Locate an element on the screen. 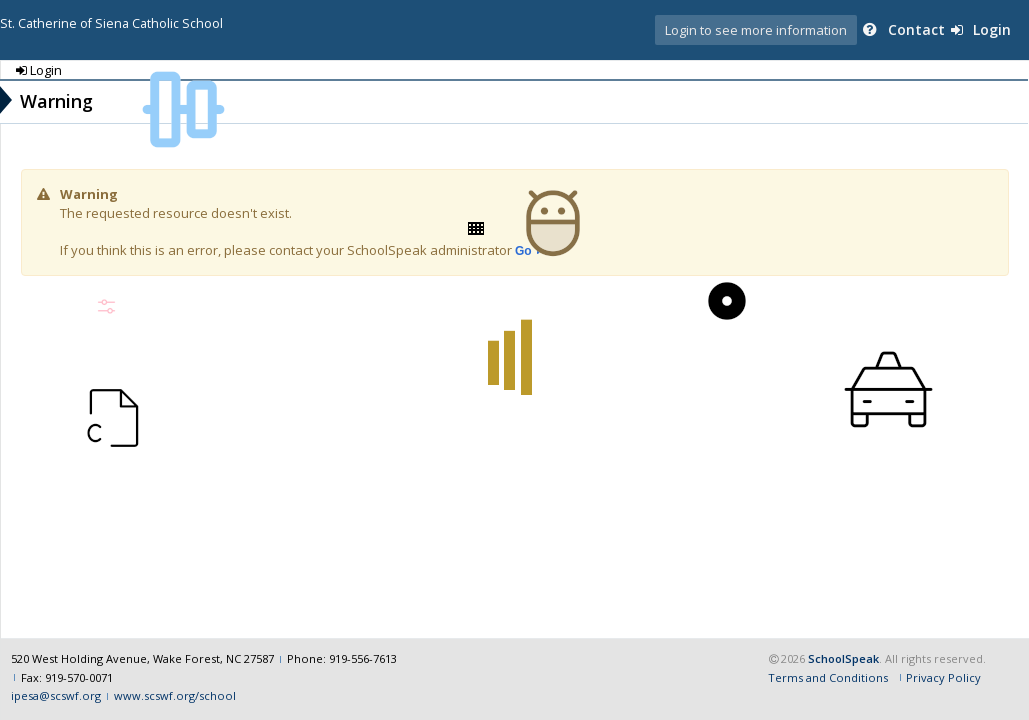 This screenshot has width=1029, height=720. request a taxi or cab ride is located at coordinates (888, 395).